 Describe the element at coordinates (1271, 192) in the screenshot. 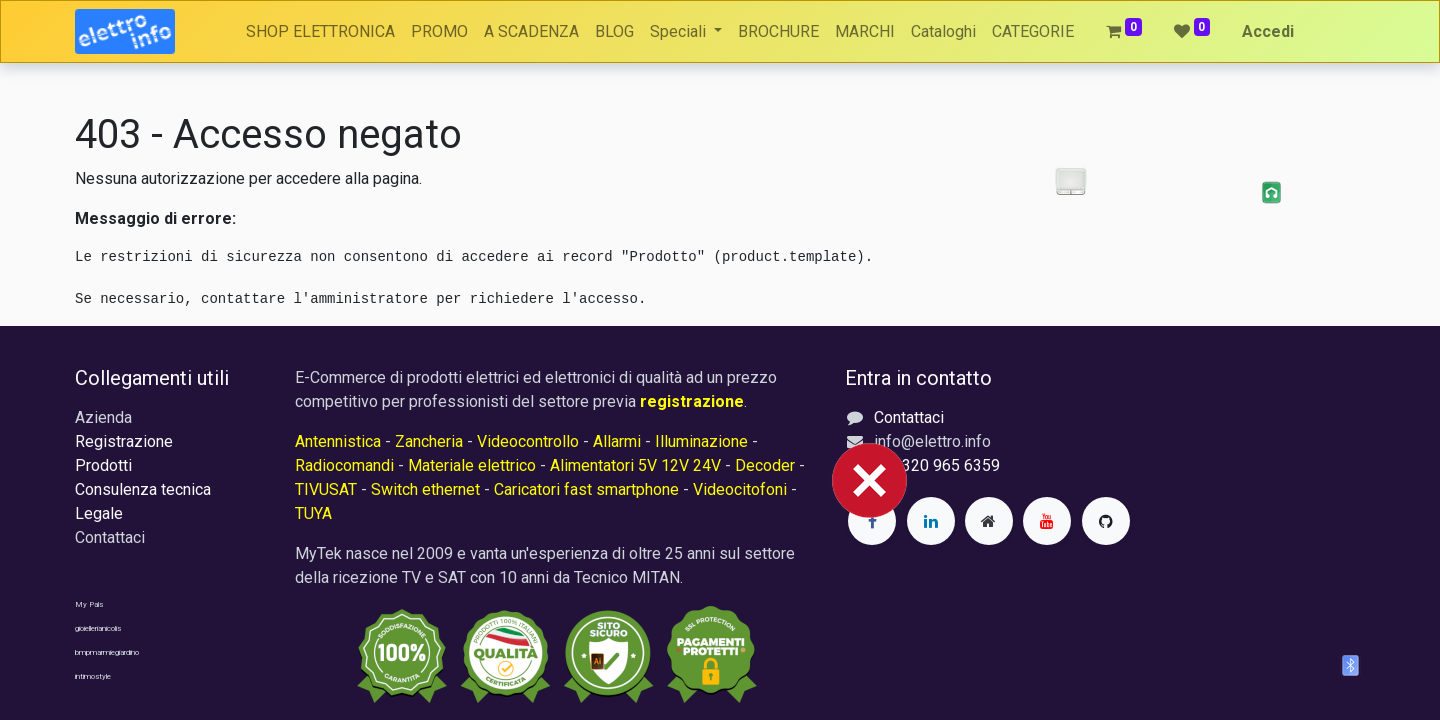

I see `an LMMS music project file` at that location.